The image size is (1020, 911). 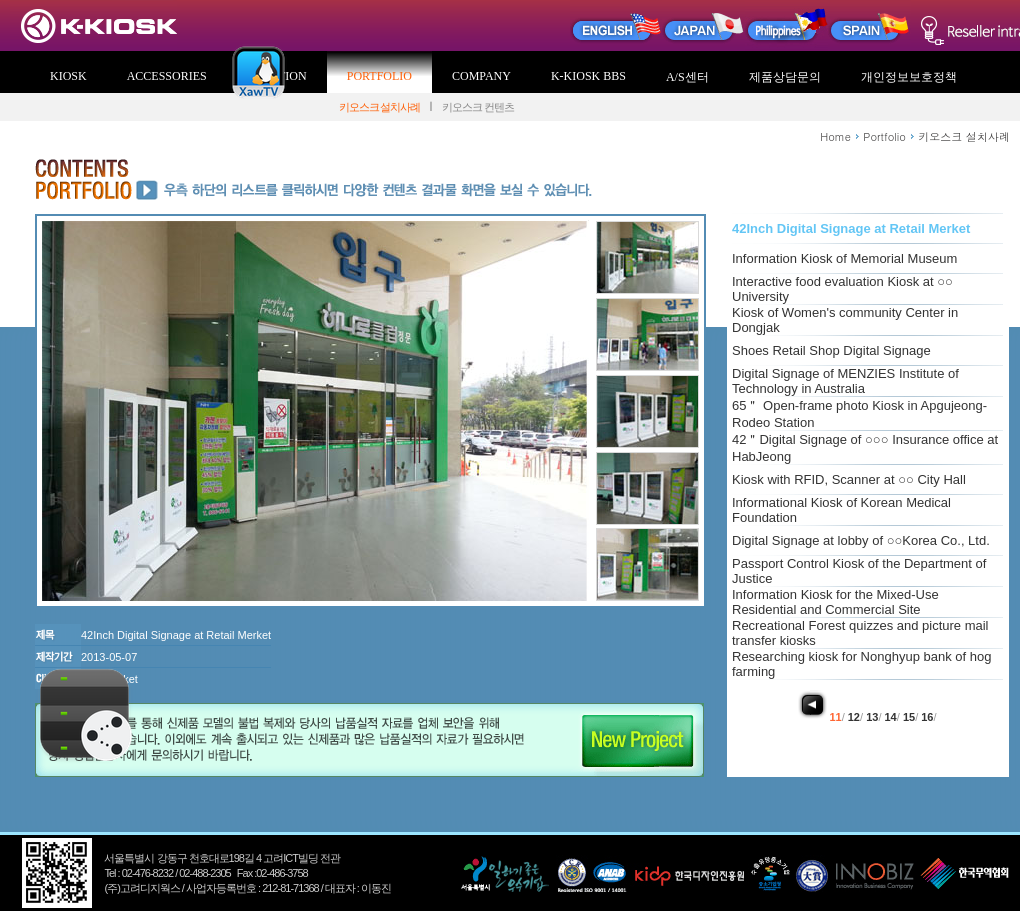 I want to click on launch xawtv television viewer application, so click(x=258, y=72).